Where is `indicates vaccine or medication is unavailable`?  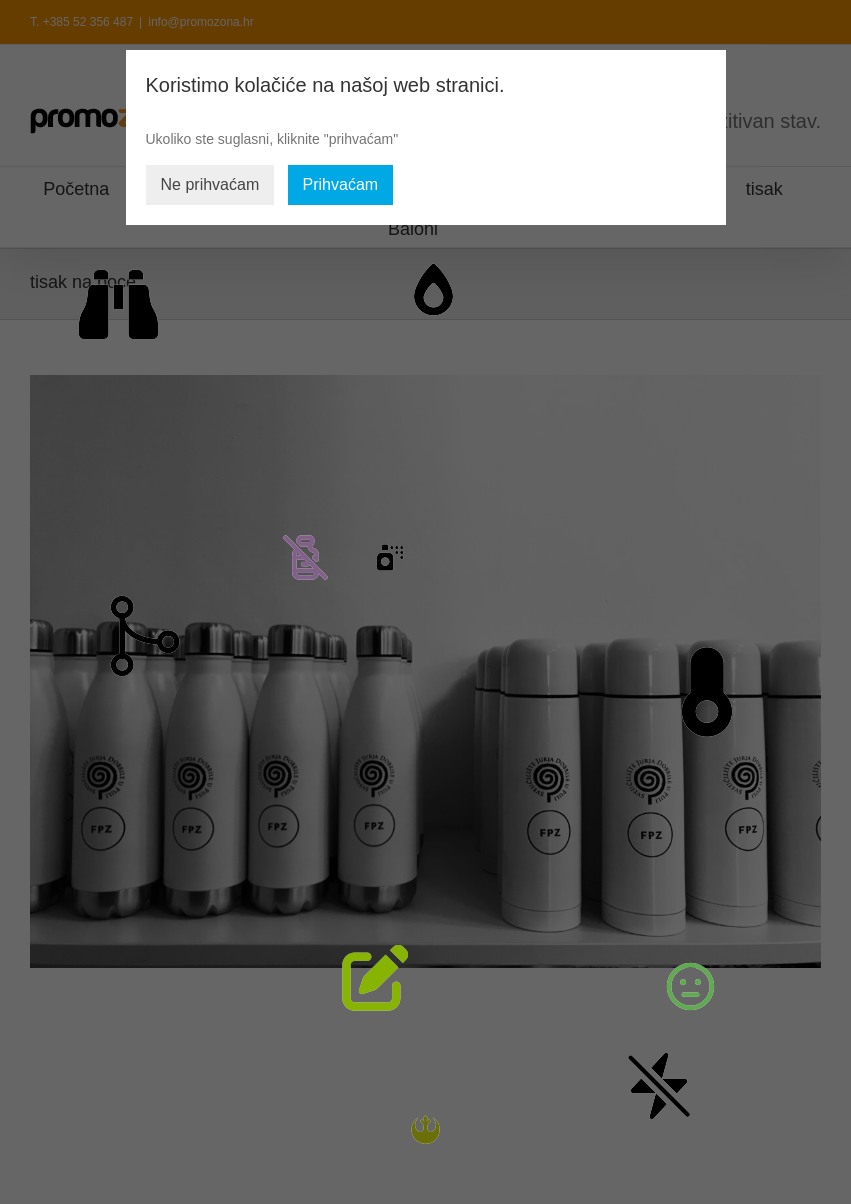 indicates vaccine or medication is unavailable is located at coordinates (305, 557).